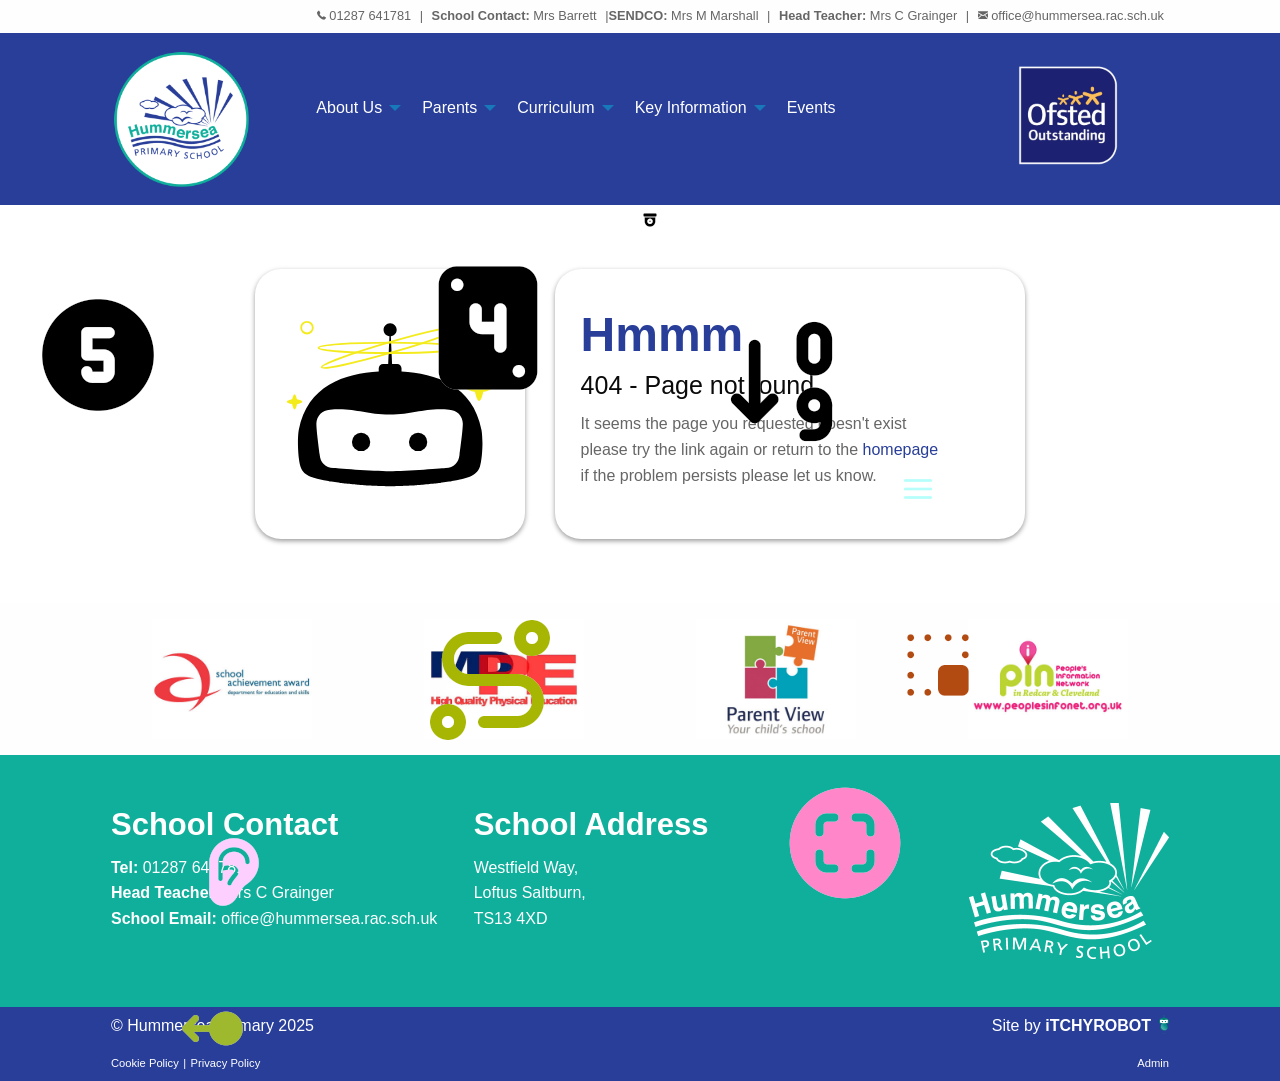  I want to click on align content to bottom-right corner, so click(938, 665).